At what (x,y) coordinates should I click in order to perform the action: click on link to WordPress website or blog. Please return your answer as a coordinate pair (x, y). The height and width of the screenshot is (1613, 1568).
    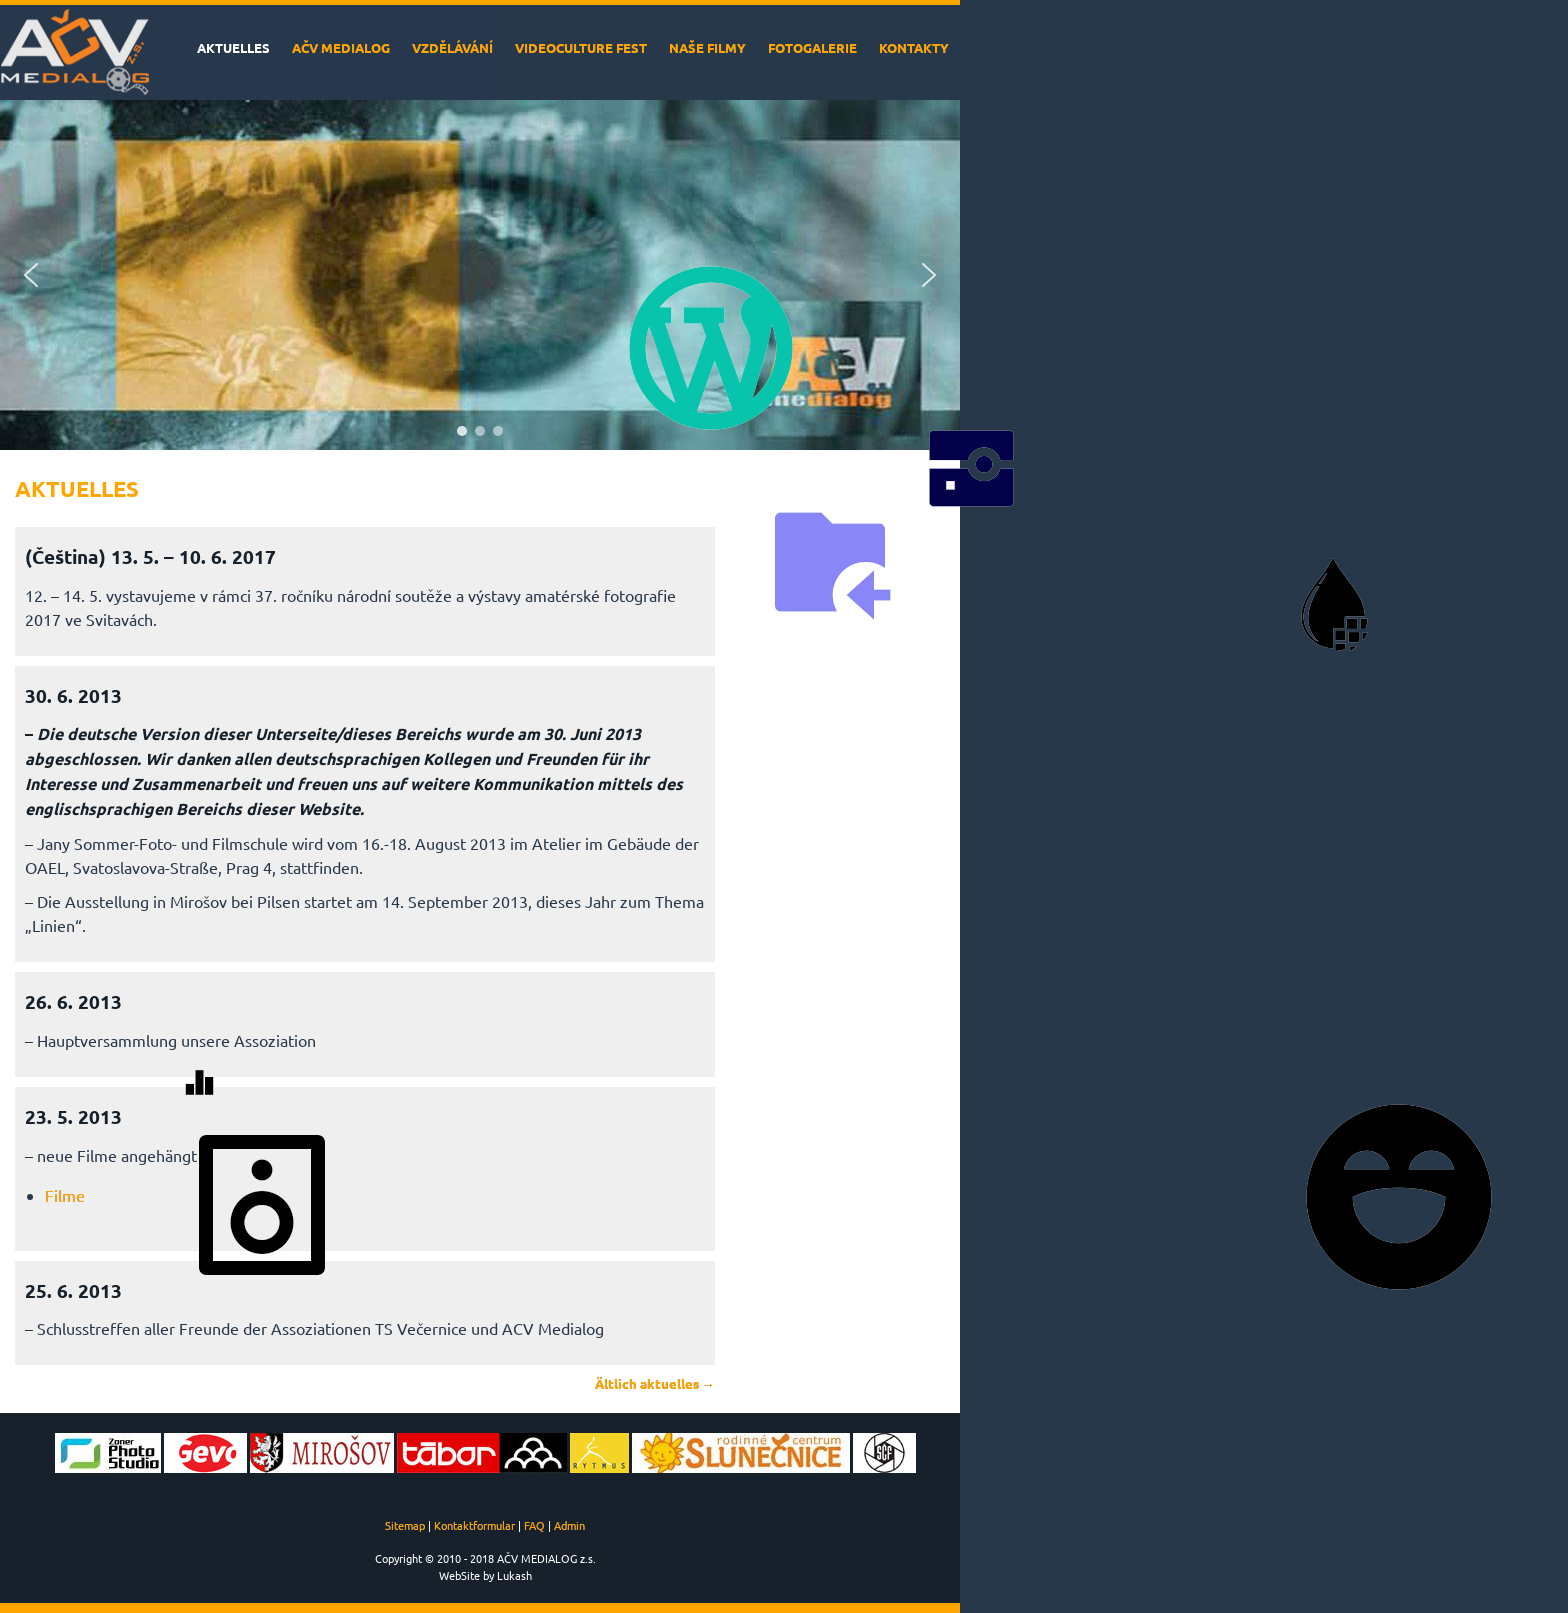
    Looking at the image, I should click on (711, 348).